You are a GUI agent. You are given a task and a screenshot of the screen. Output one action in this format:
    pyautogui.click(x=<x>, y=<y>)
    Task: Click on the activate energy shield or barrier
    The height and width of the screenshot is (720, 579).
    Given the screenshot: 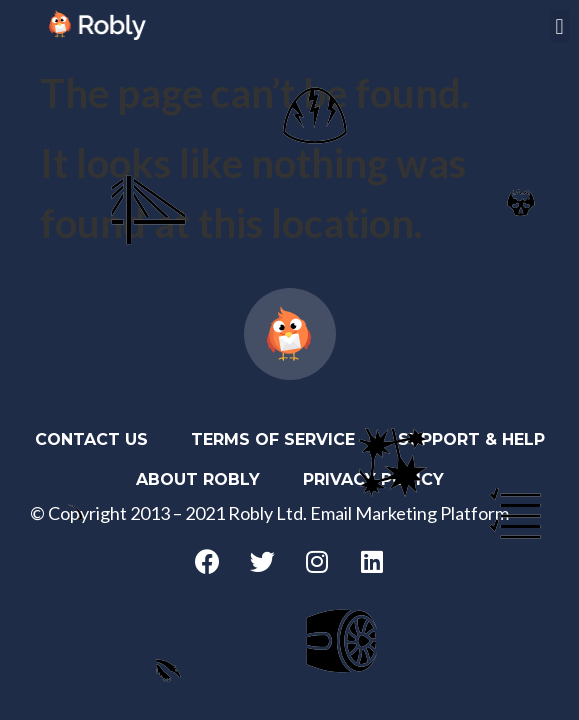 What is the action you would take?
    pyautogui.click(x=315, y=115)
    